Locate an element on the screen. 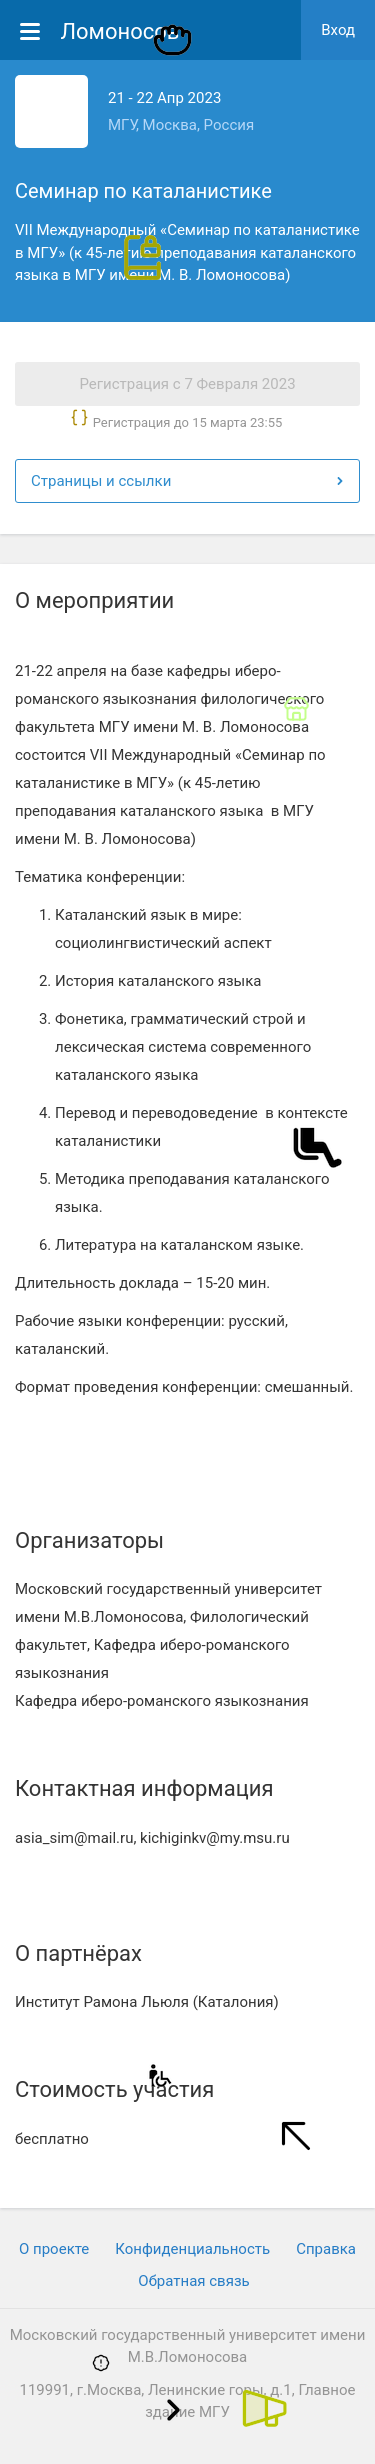  navigate to the next item or screen is located at coordinates (173, 2410).